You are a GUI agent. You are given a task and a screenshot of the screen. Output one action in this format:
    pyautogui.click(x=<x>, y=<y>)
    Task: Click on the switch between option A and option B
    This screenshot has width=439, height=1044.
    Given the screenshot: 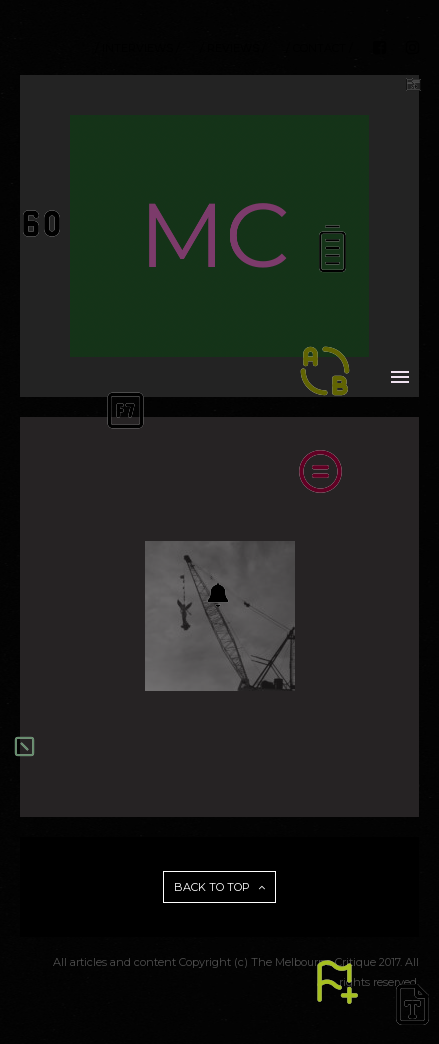 What is the action you would take?
    pyautogui.click(x=325, y=371)
    